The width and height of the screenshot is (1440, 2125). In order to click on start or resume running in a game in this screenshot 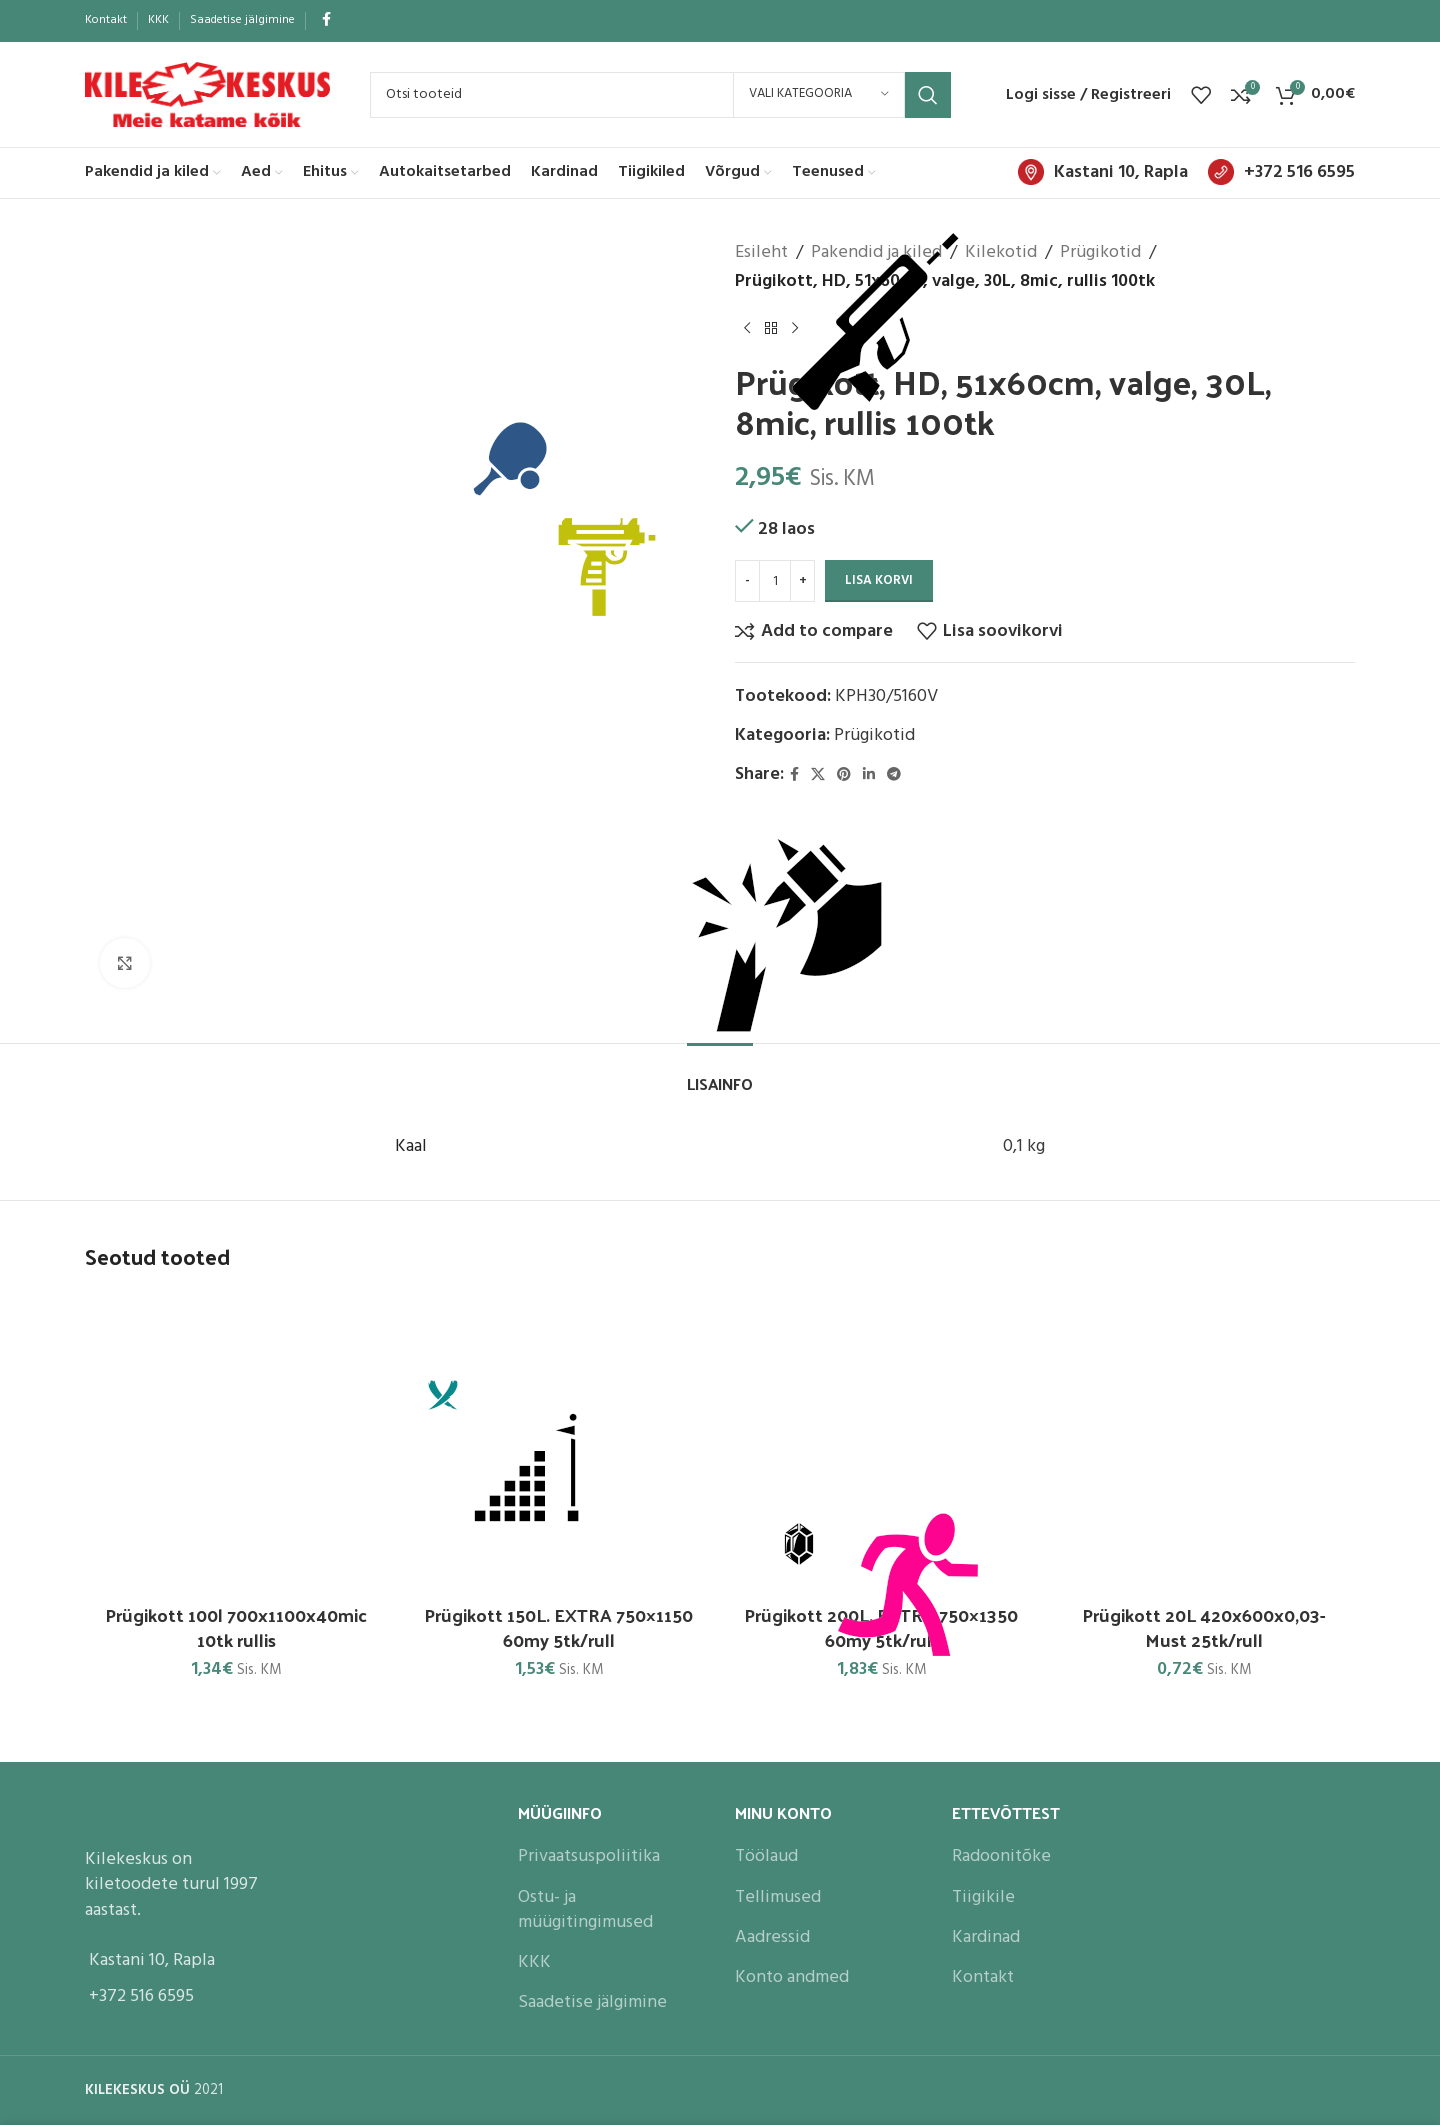, I will do `click(908, 1583)`.